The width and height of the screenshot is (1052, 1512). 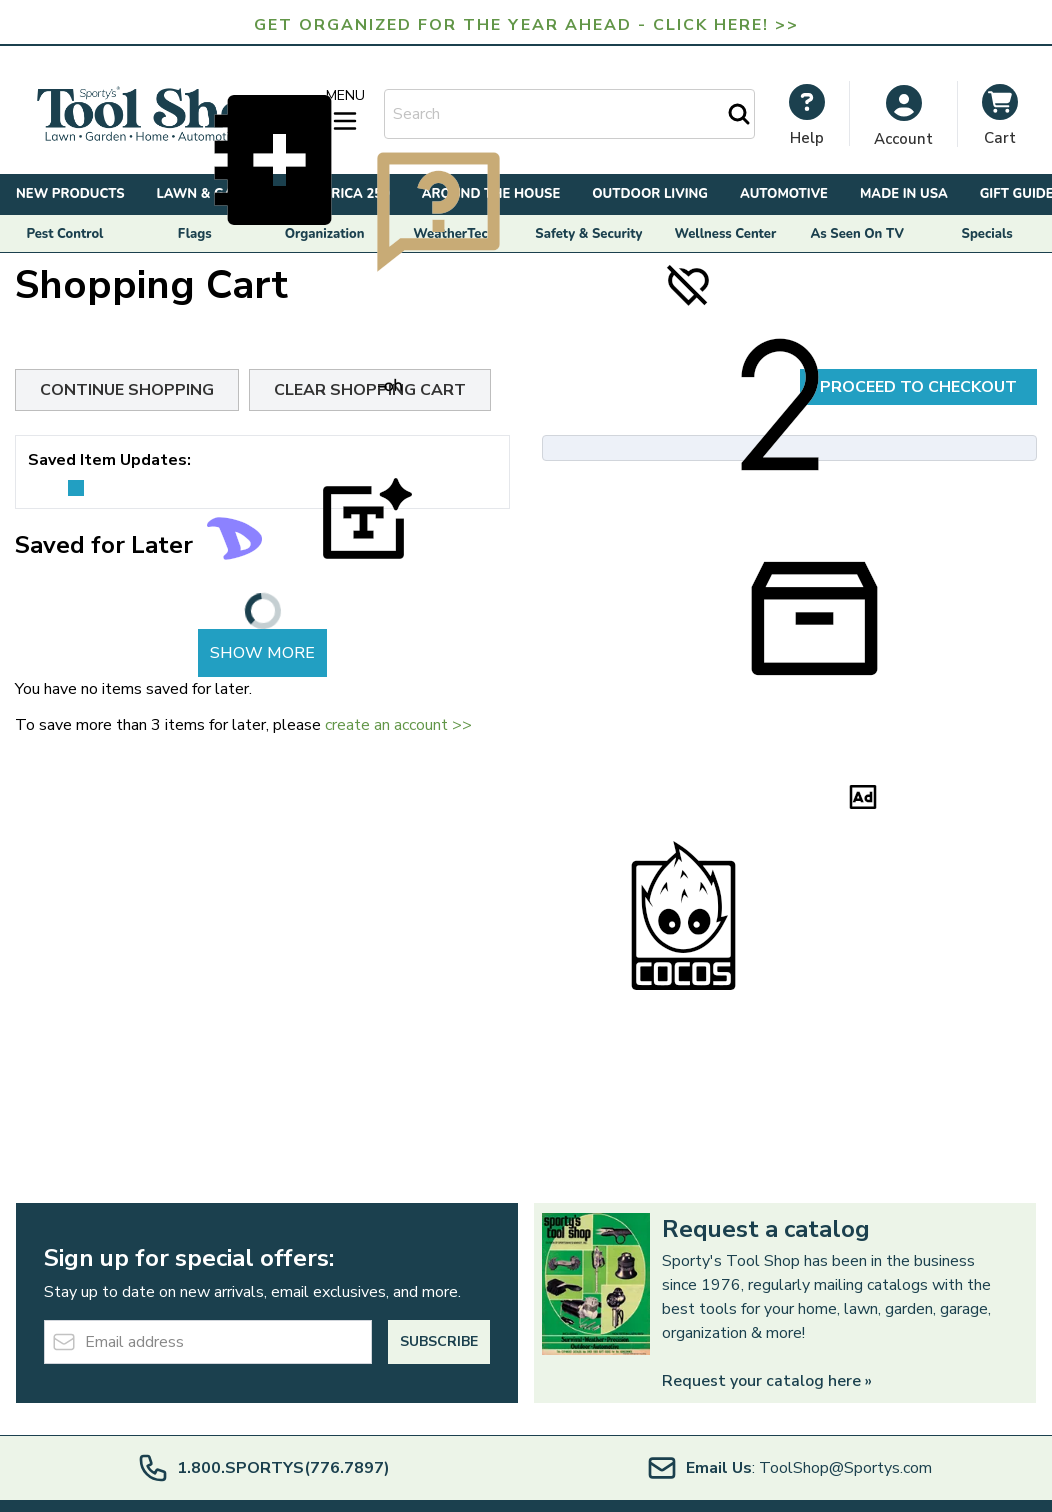 What do you see at coordinates (234, 538) in the screenshot?
I see `open disroot platform services` at bounding box center [234, 538].